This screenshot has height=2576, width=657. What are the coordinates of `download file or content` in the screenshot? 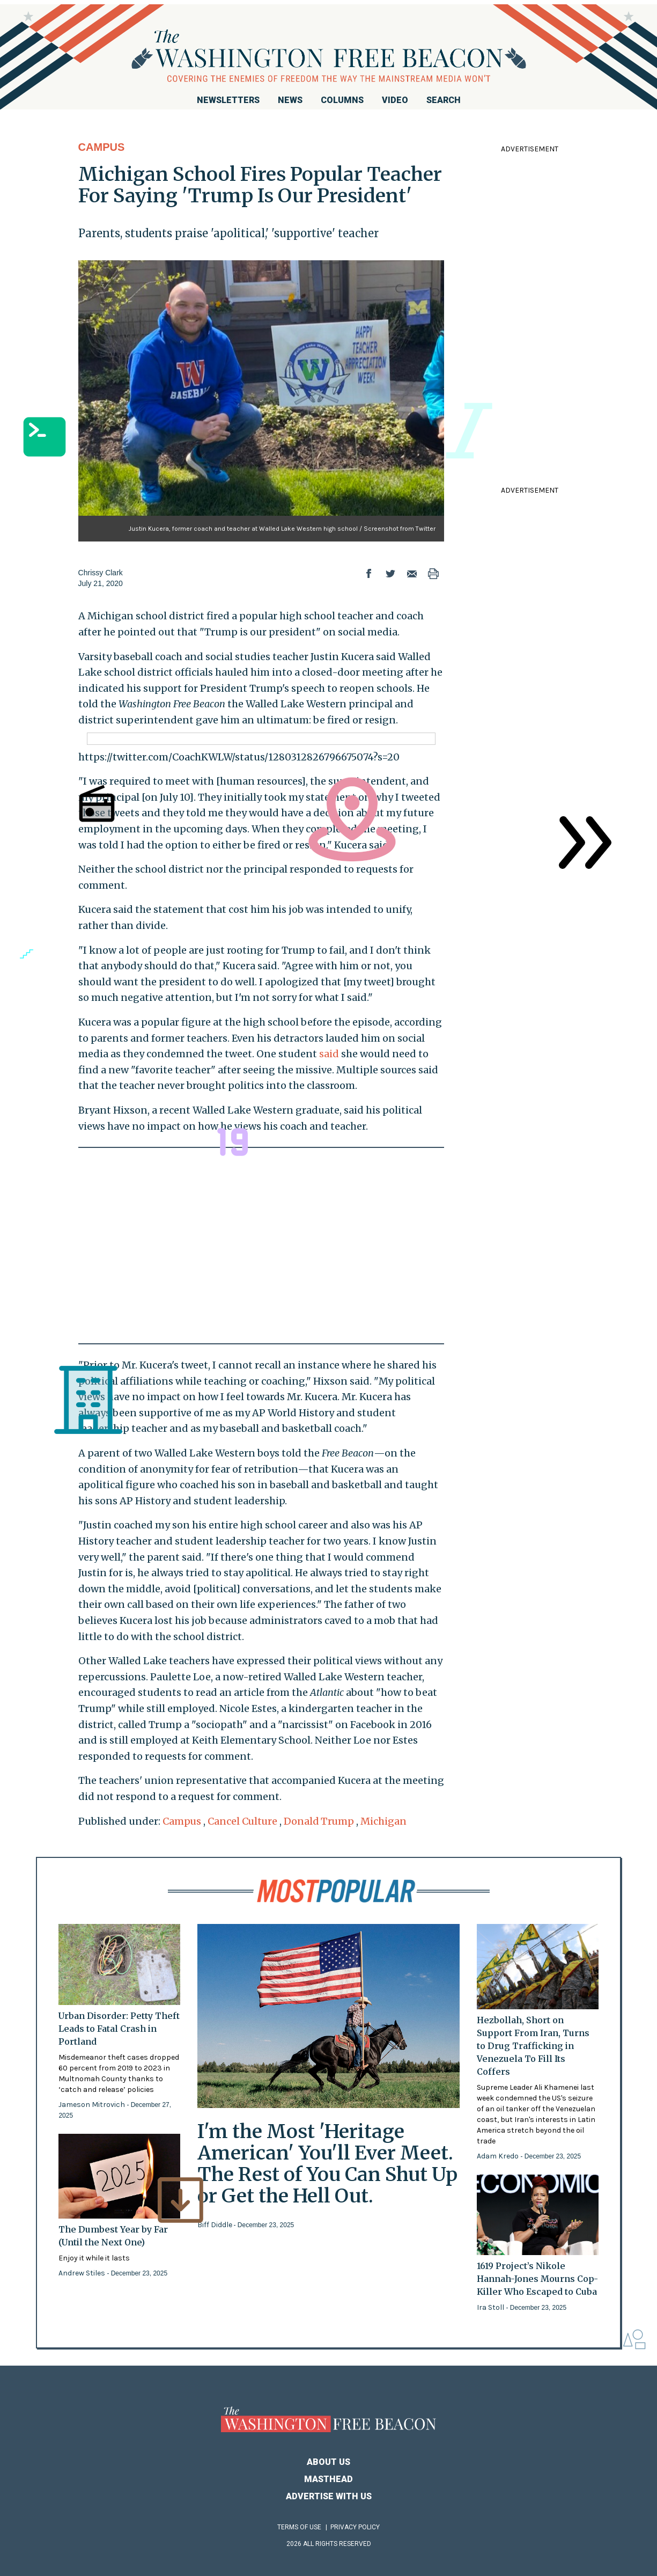 It's located at (180, 2200).